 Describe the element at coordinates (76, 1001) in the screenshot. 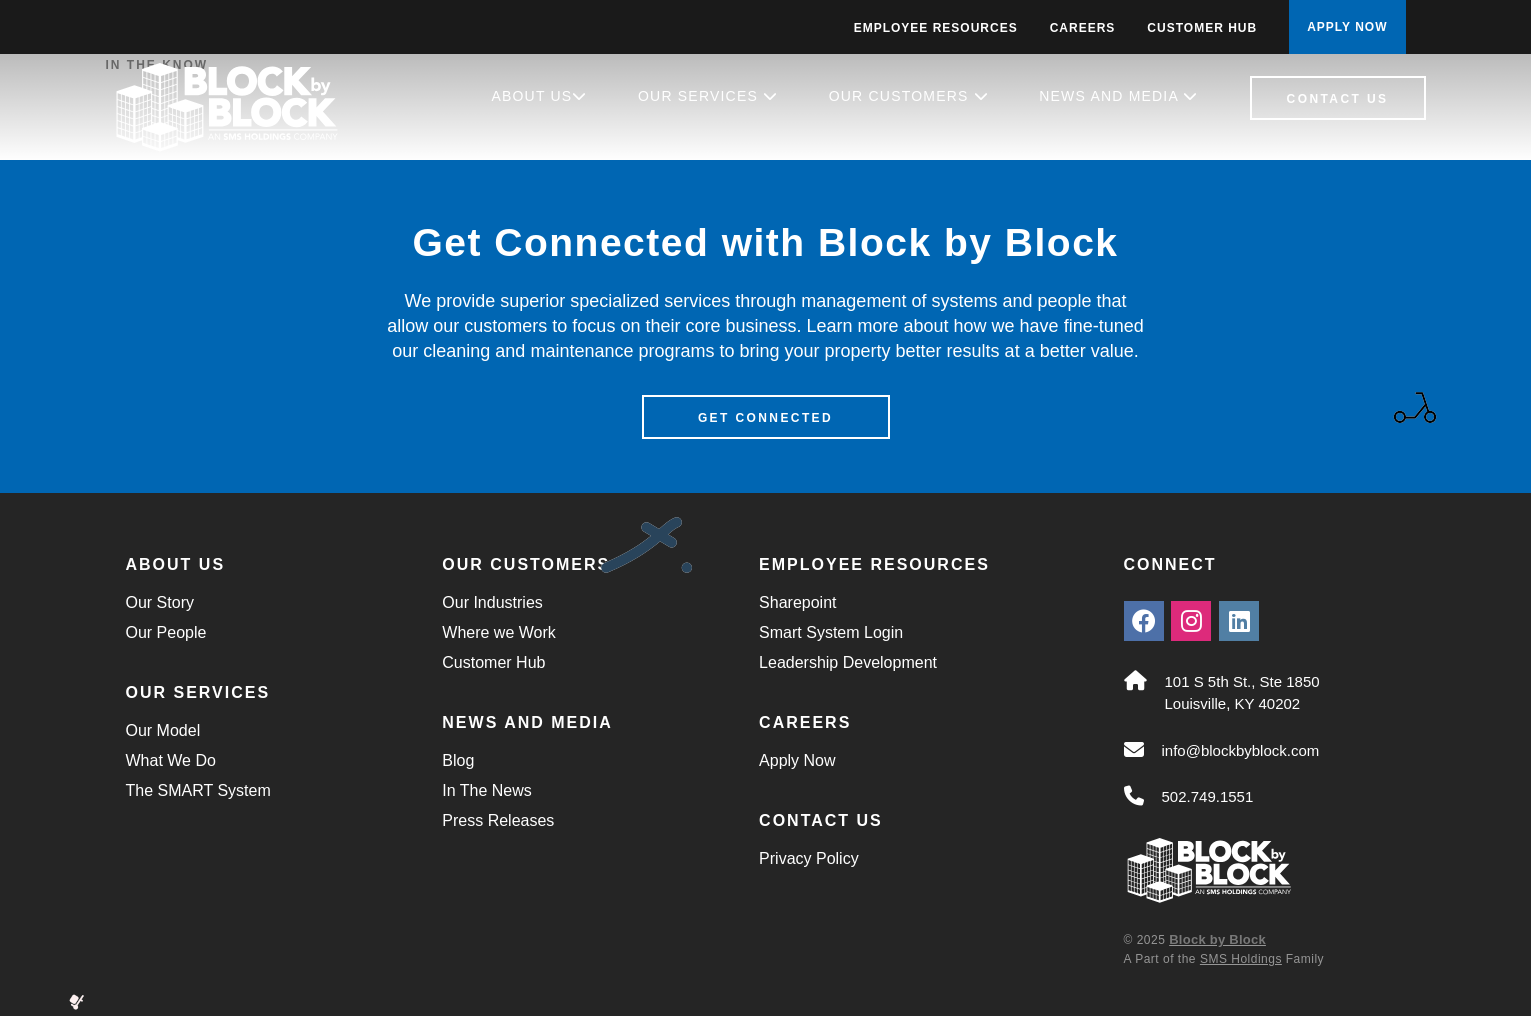

I see `view your shopping cart` at that location.